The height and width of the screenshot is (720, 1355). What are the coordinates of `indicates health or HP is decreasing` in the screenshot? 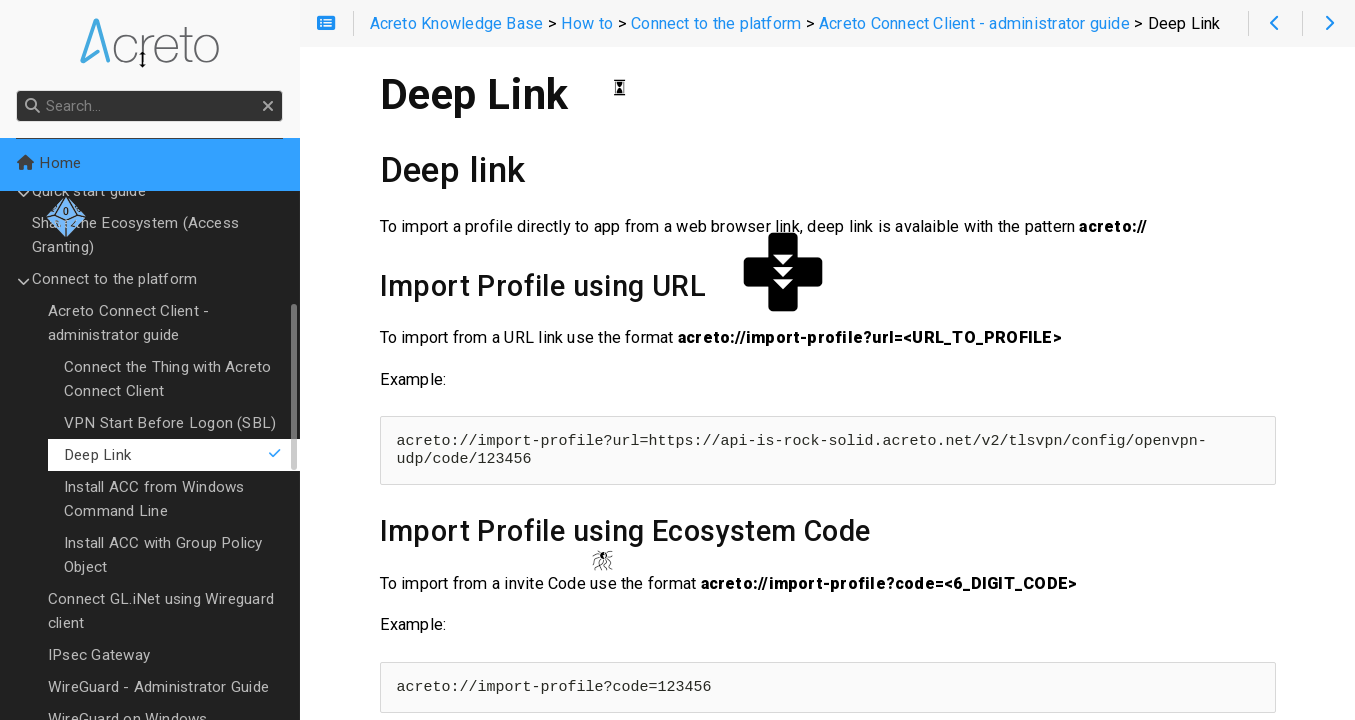 It's located at (783, 272).